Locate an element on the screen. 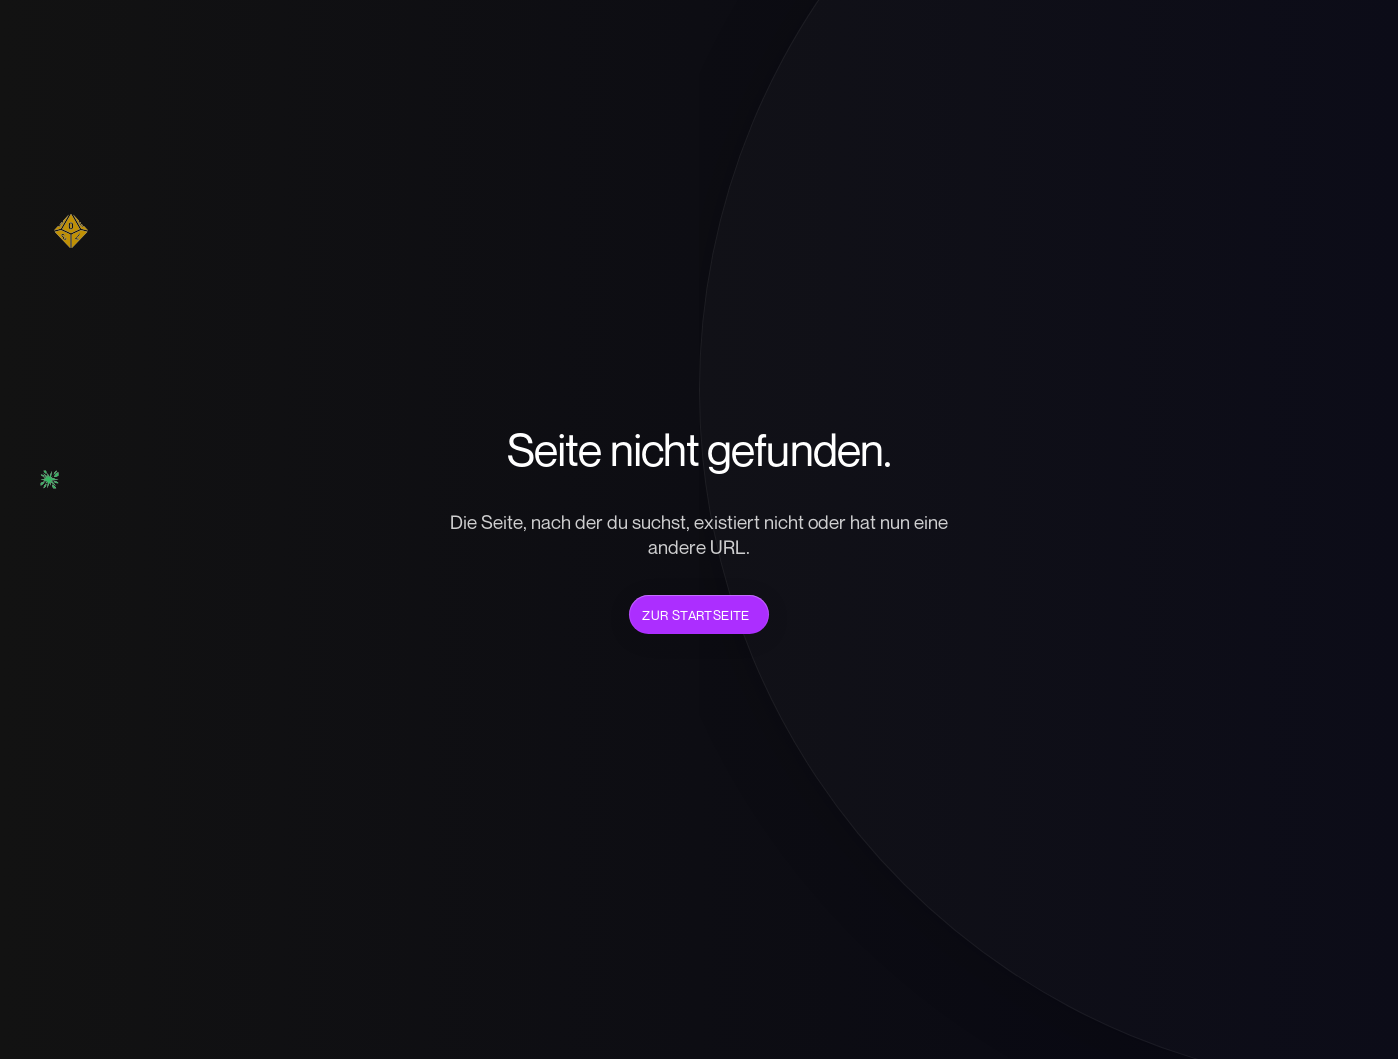 The width and height of the screenshot is (1398, 1059). select a 10-sided die for rolling is located at coordinates (71, 231).